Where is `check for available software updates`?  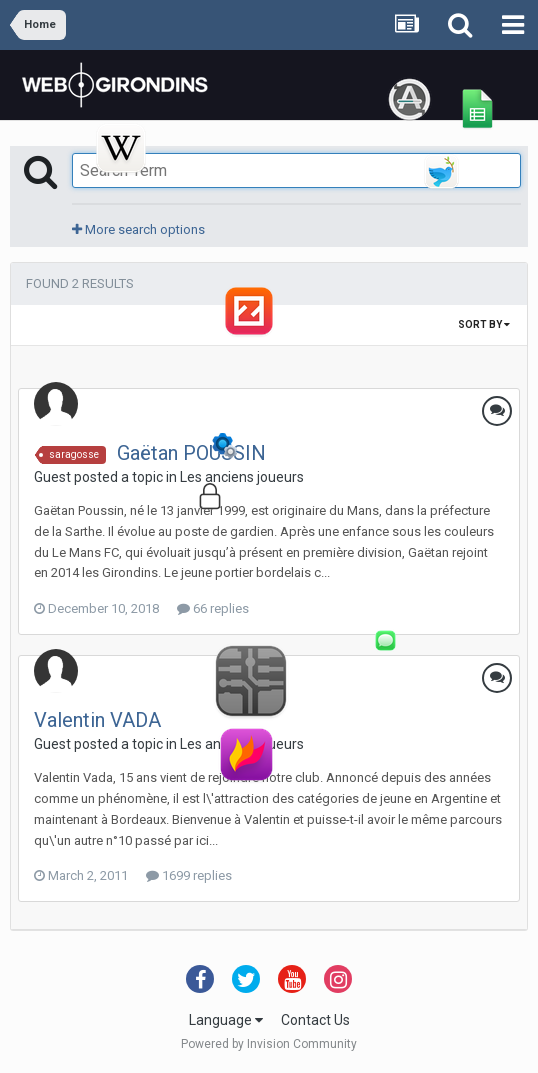 check for available software updates is located at coordinates (409, 99).